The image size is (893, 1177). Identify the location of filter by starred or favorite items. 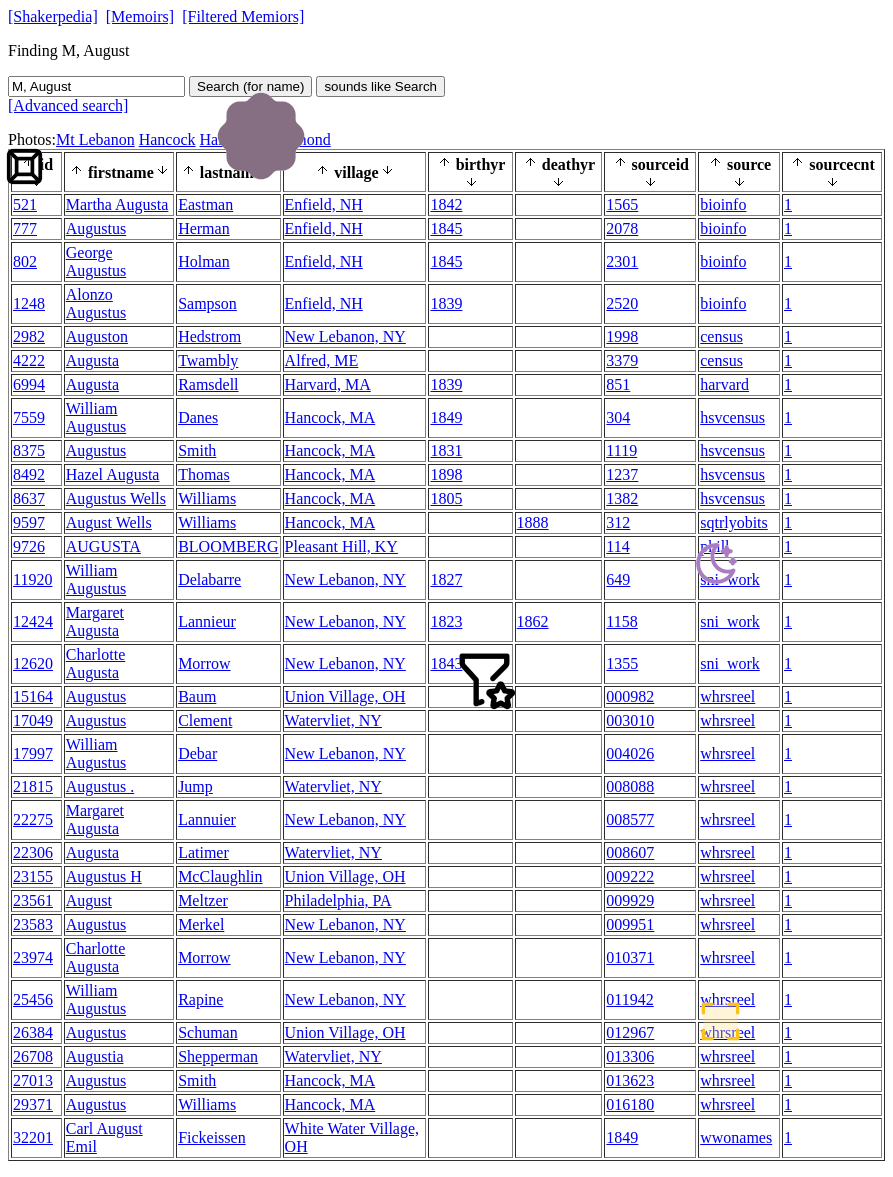
(484, 678).